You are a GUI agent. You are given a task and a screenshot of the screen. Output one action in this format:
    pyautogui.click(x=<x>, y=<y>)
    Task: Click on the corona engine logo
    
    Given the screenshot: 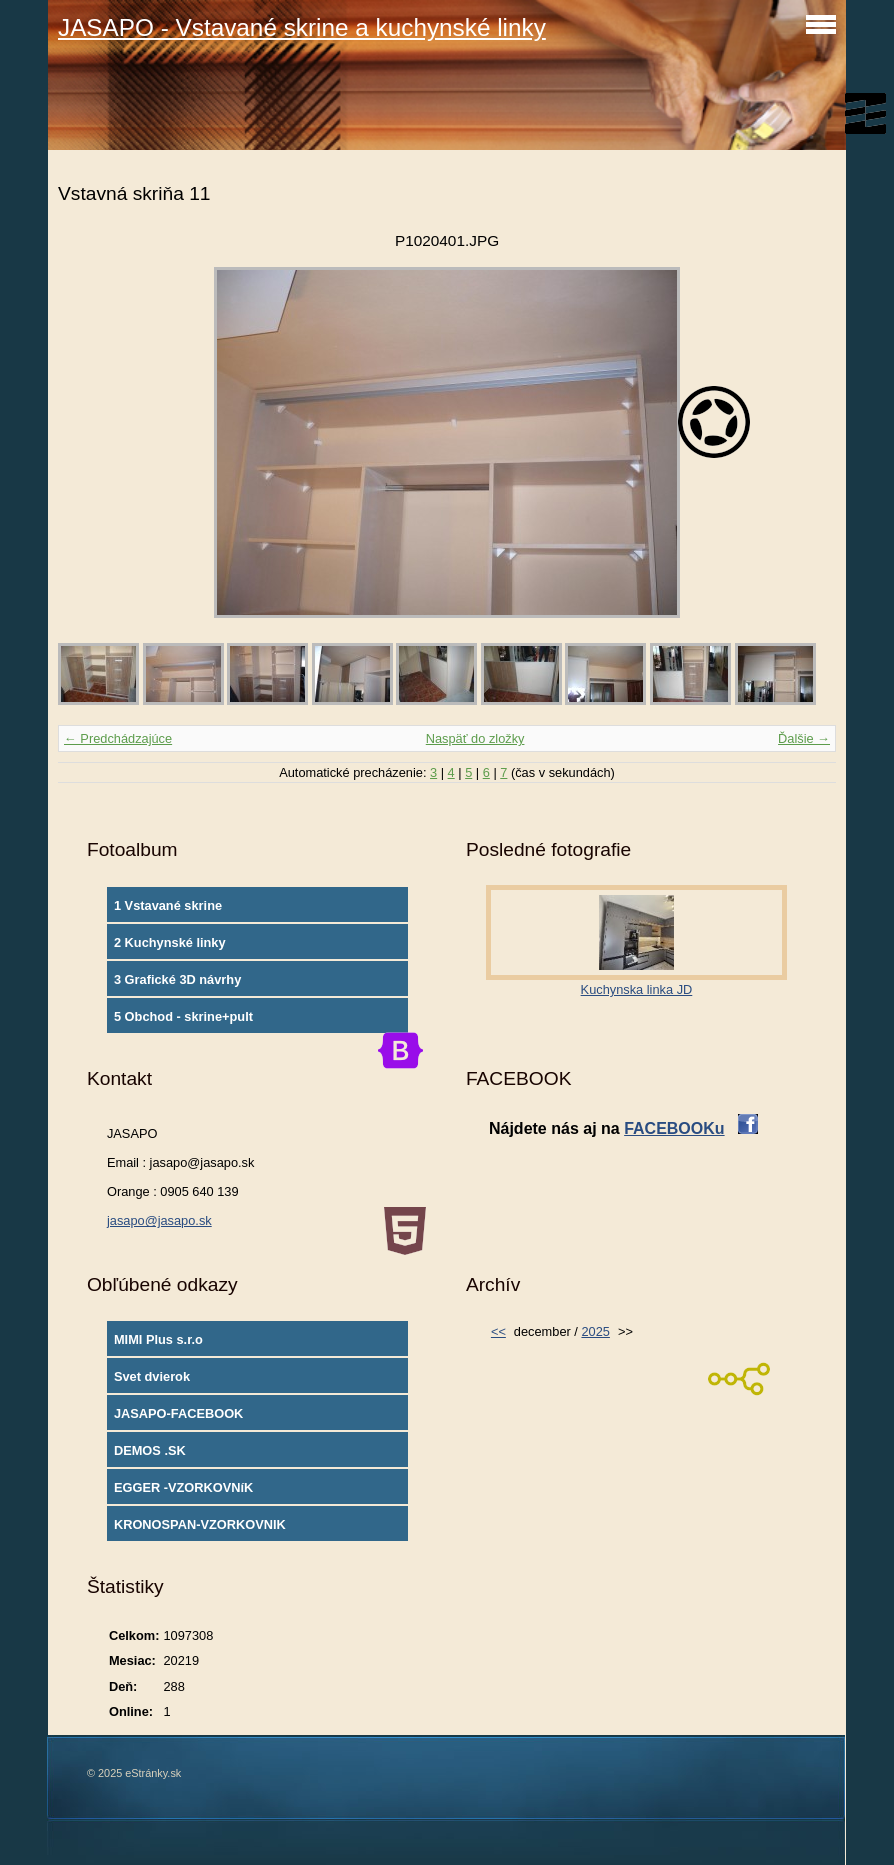 What is the action you would take?
    pyautogui.click(x=714, y=422)
    